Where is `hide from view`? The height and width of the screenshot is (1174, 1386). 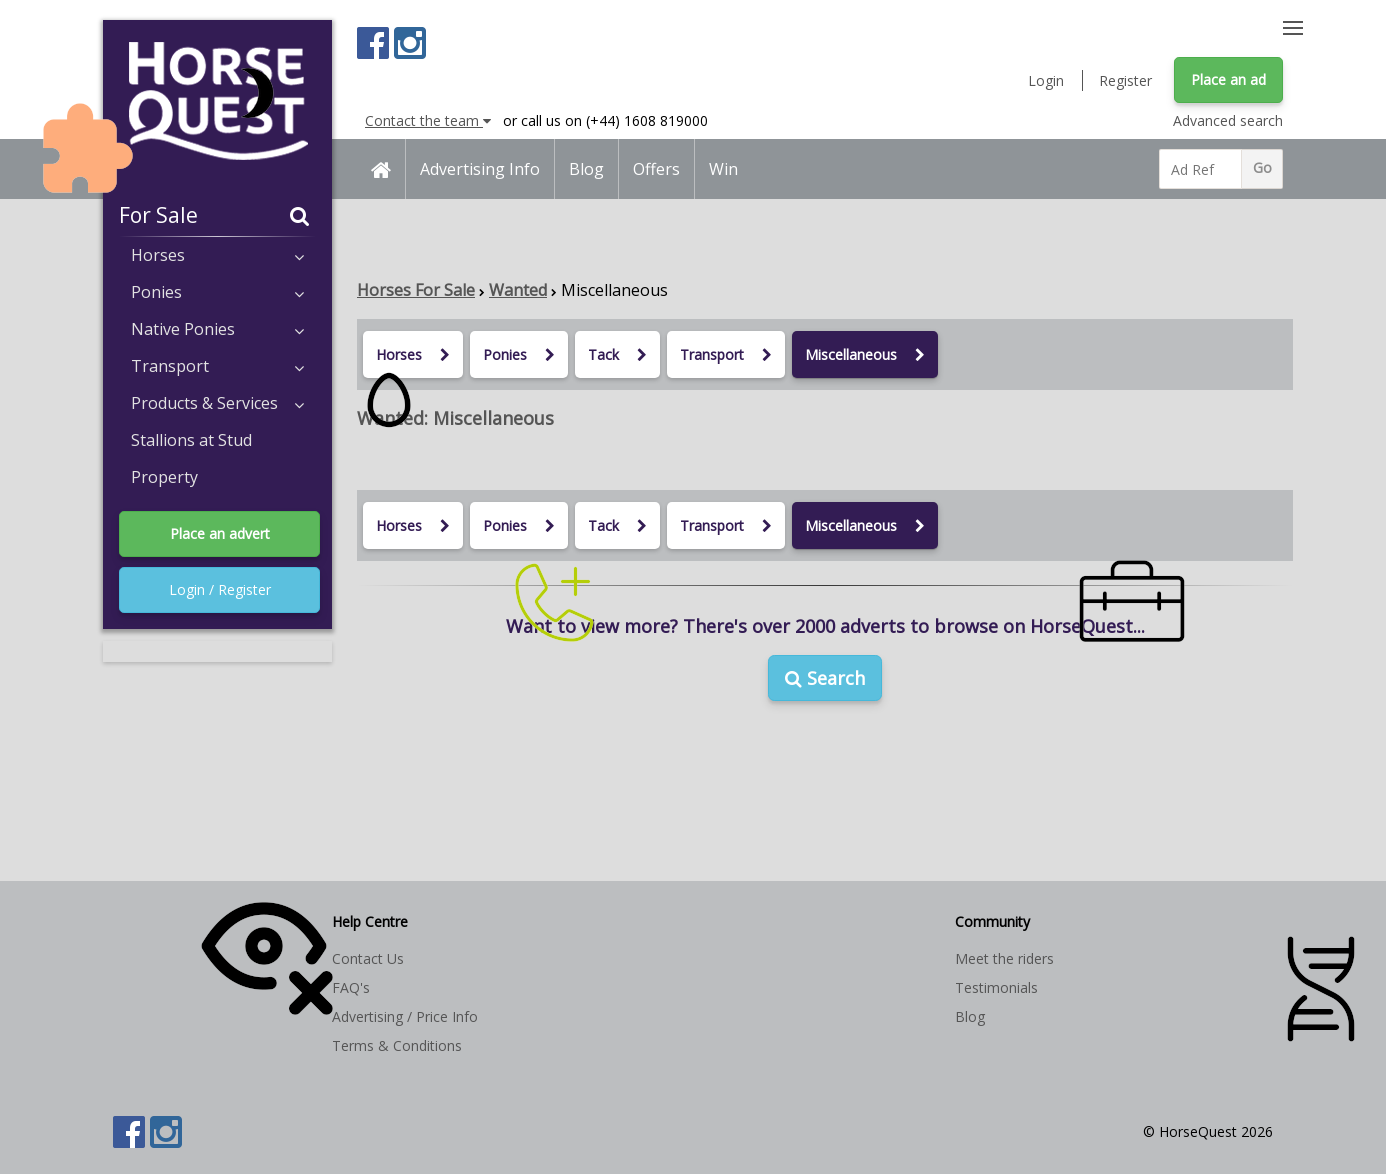 hide from view is located at coordinates (264, 946).